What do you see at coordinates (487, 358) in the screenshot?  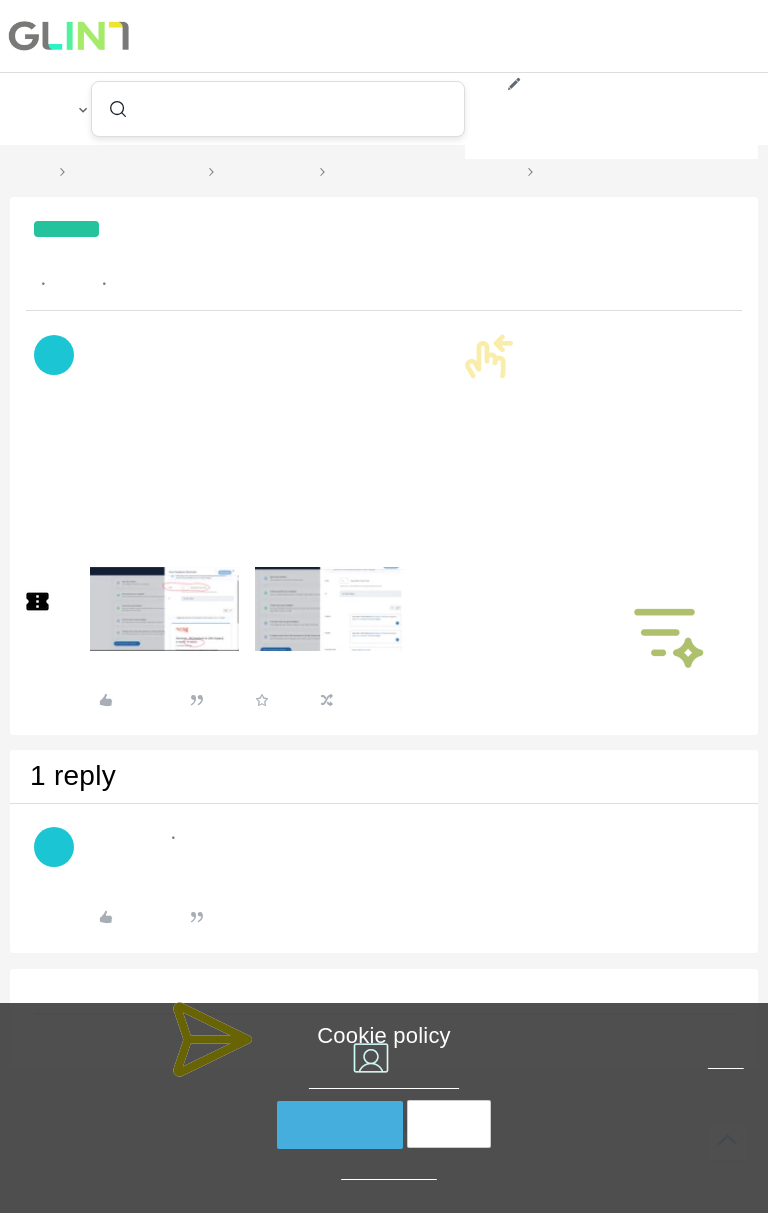 I see `swipe left to continue or dismiss` at bounding box center [487, 358].